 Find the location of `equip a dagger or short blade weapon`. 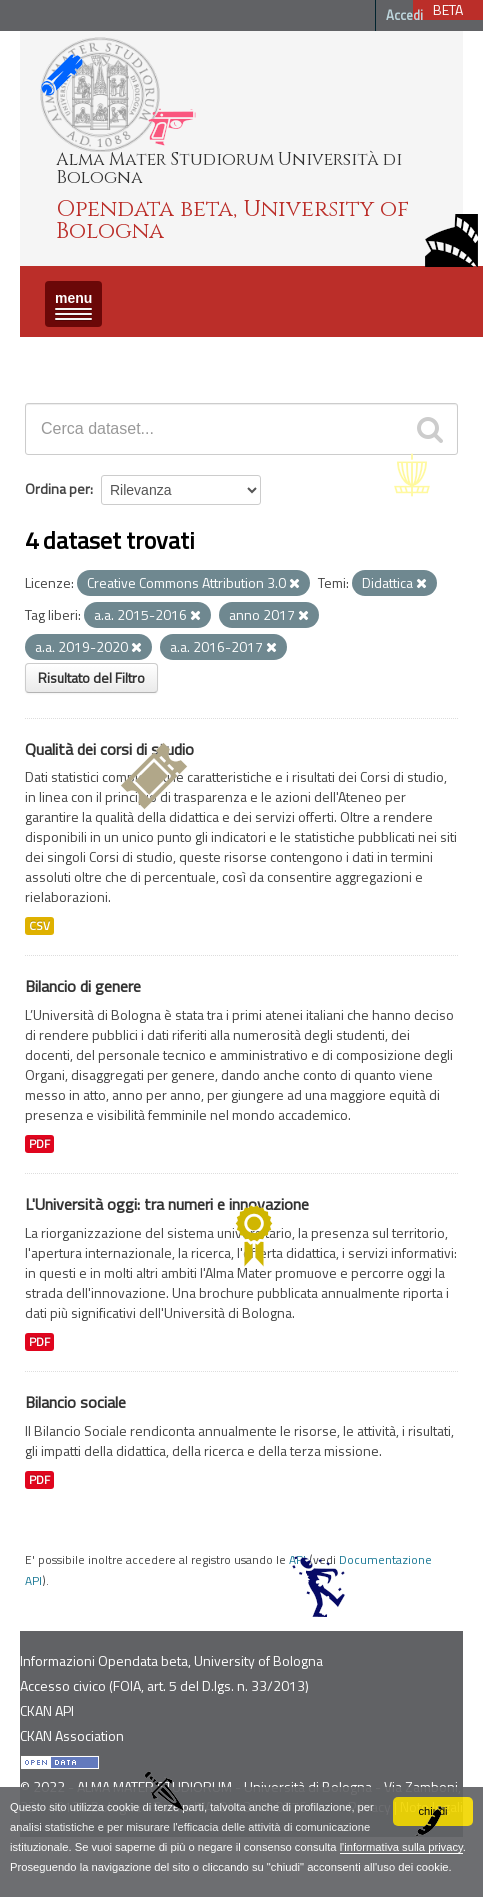

equip a dagger or short blade weapon is located at coordinates (164, 1791).